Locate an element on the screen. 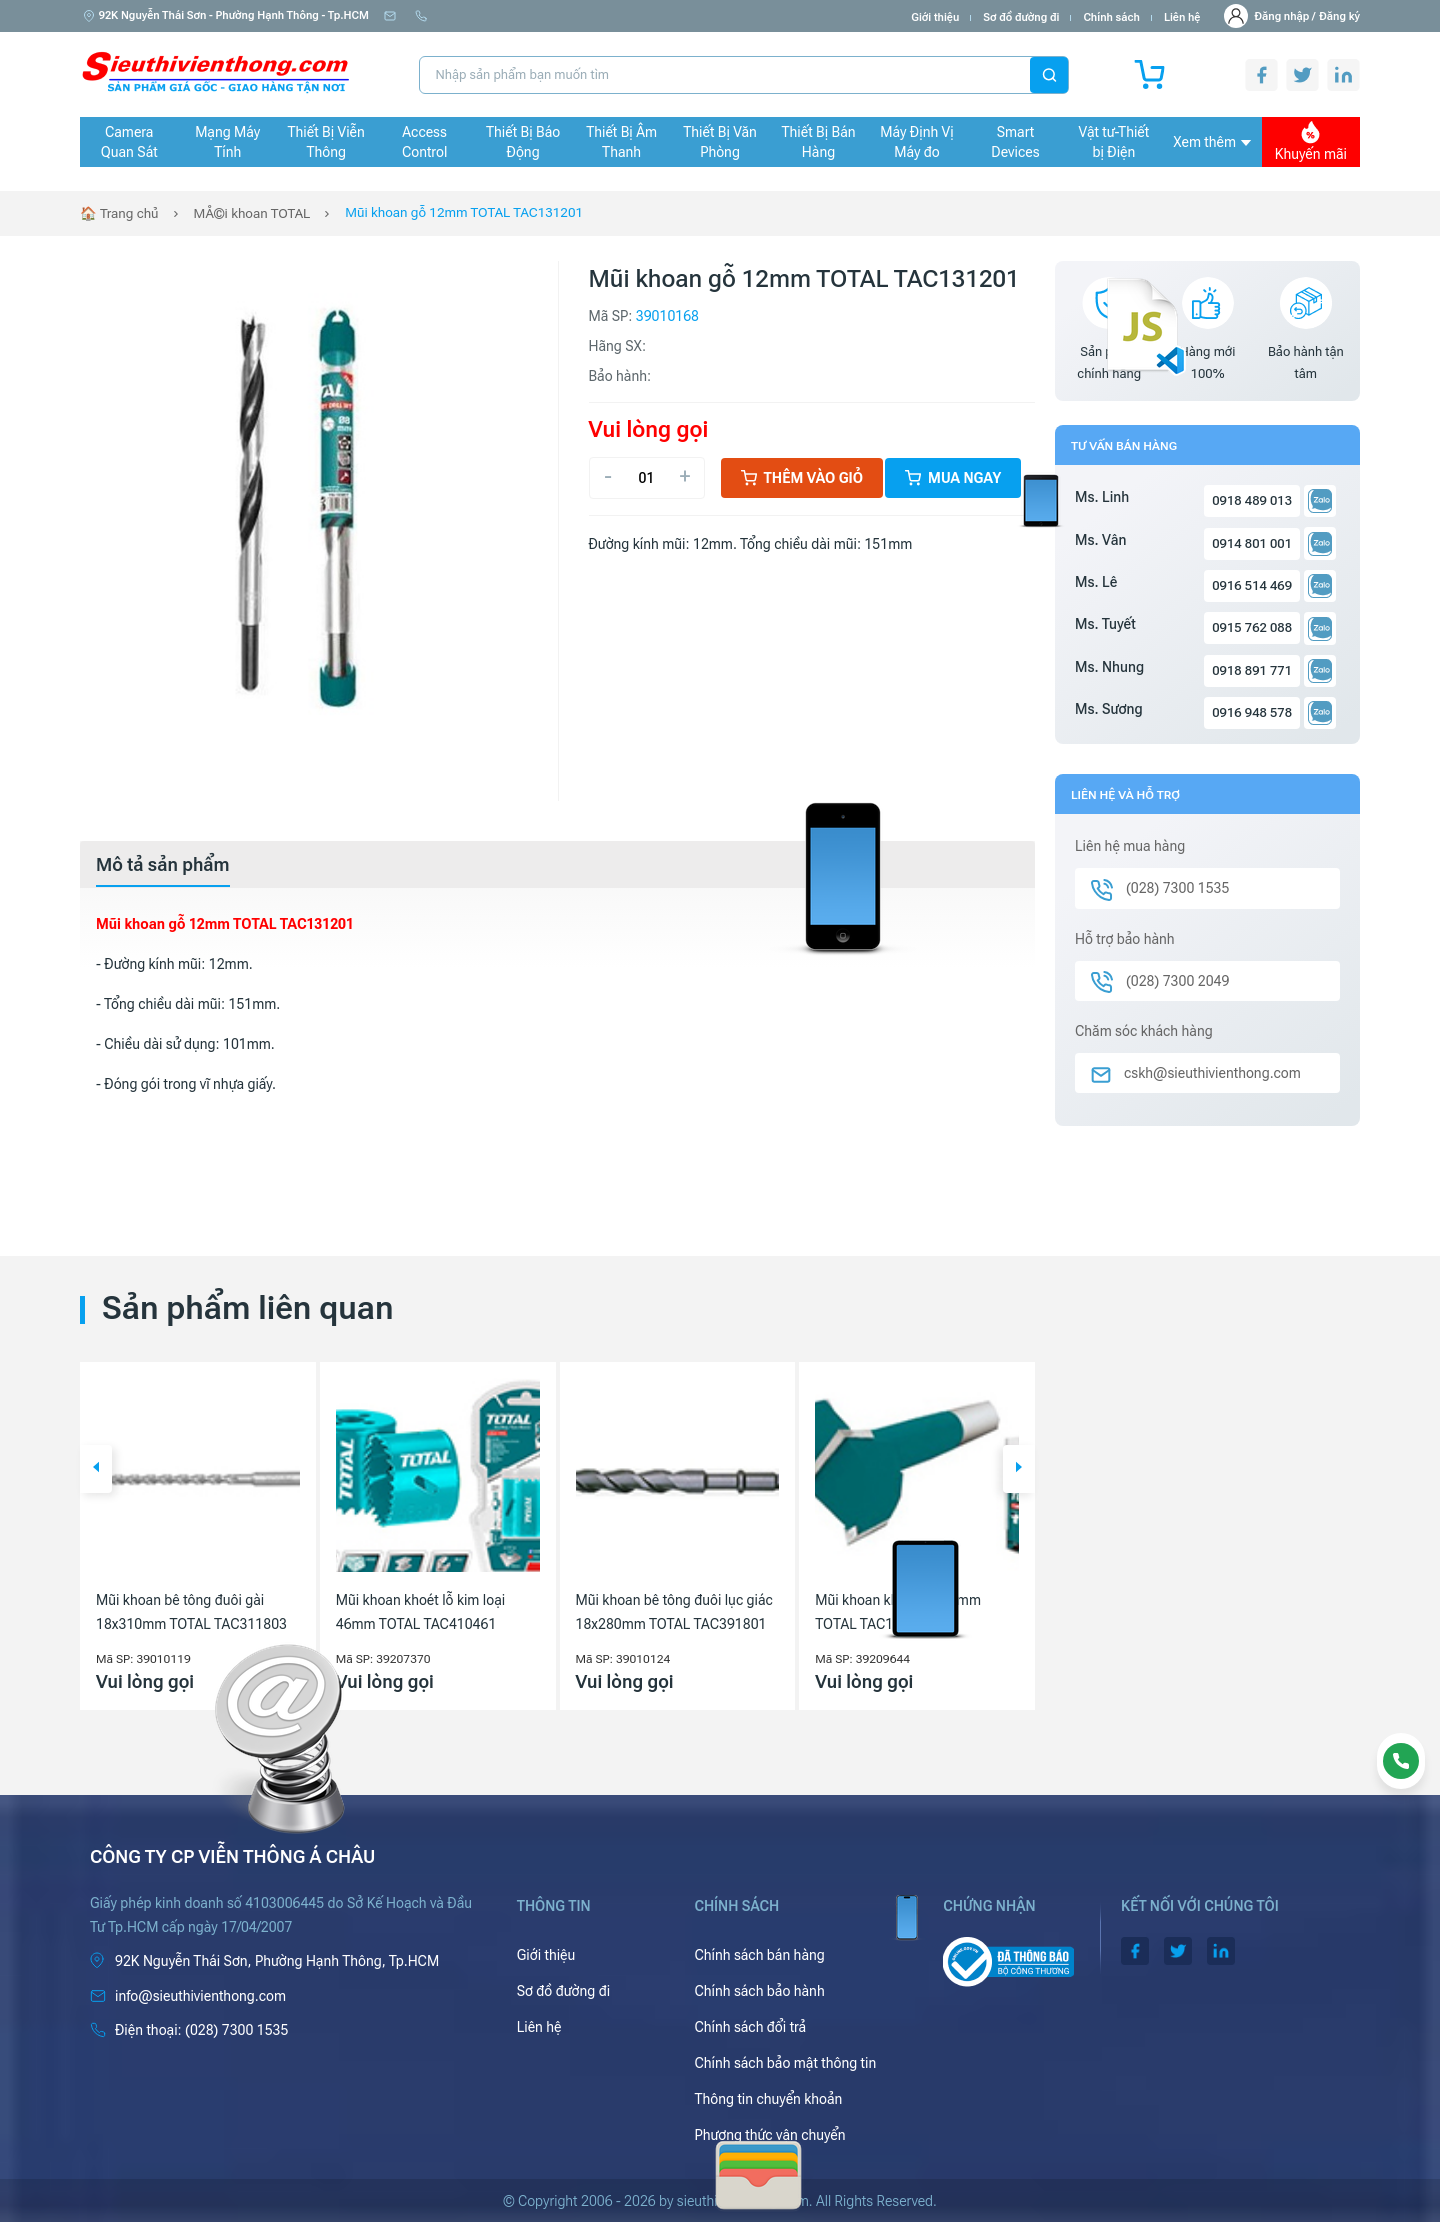  iPad Mini 3 device icon in system settings is located at coordinates (1041, 496).